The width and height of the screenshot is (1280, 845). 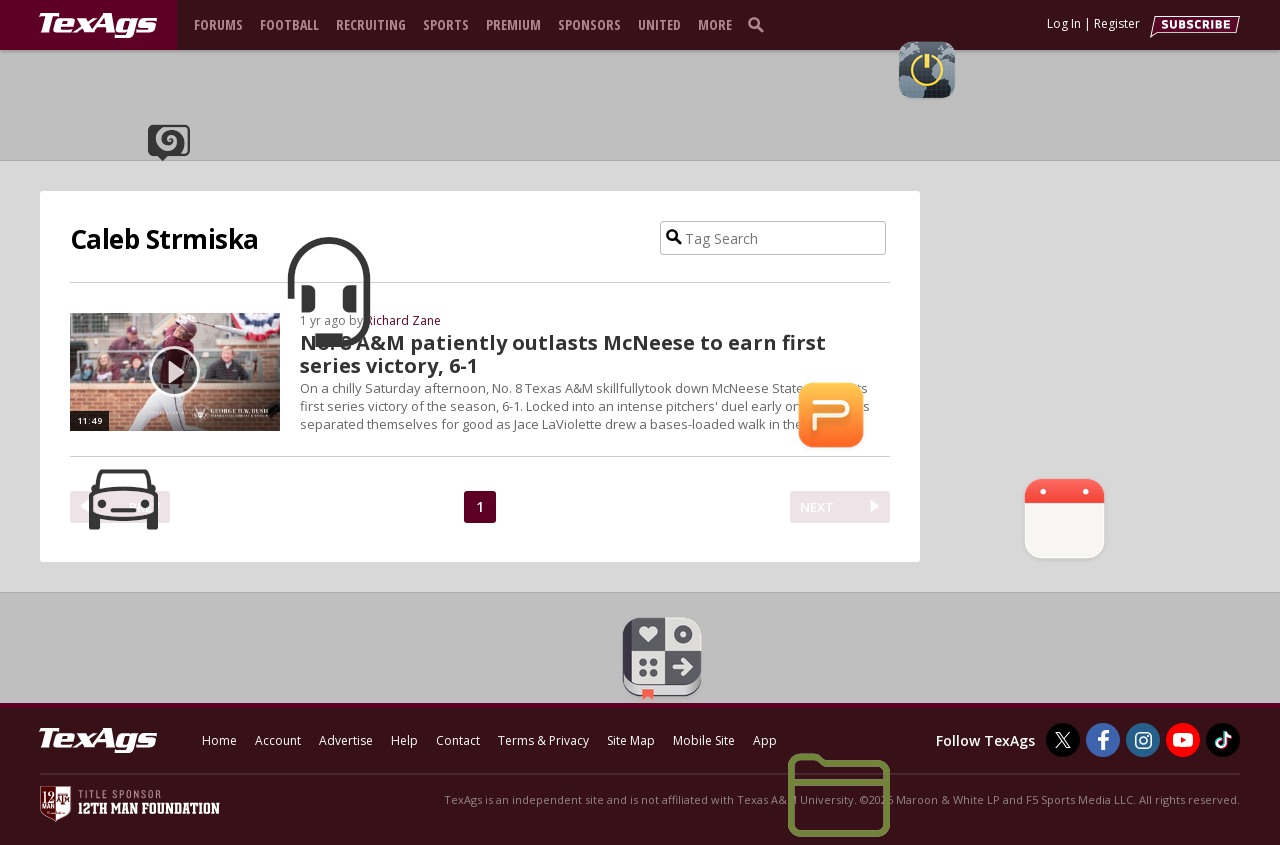 What do you see at coordinates (927, 70) in the screenshot?
I see `configure wake-on-lan network settings` at bounding box center [927, 70].